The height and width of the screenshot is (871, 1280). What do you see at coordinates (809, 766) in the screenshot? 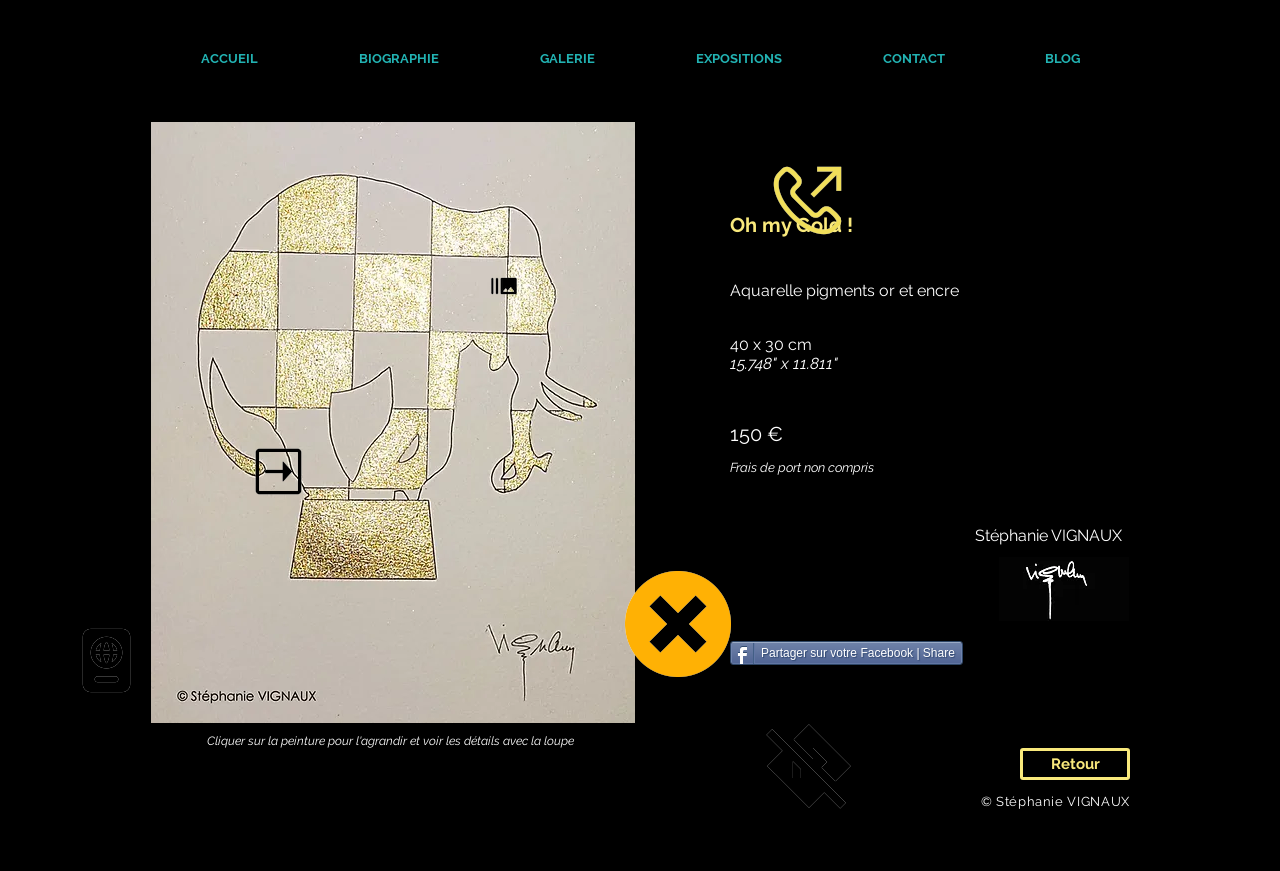
I see `directions are unavailable or disabled` at bounding box center [809, 766].